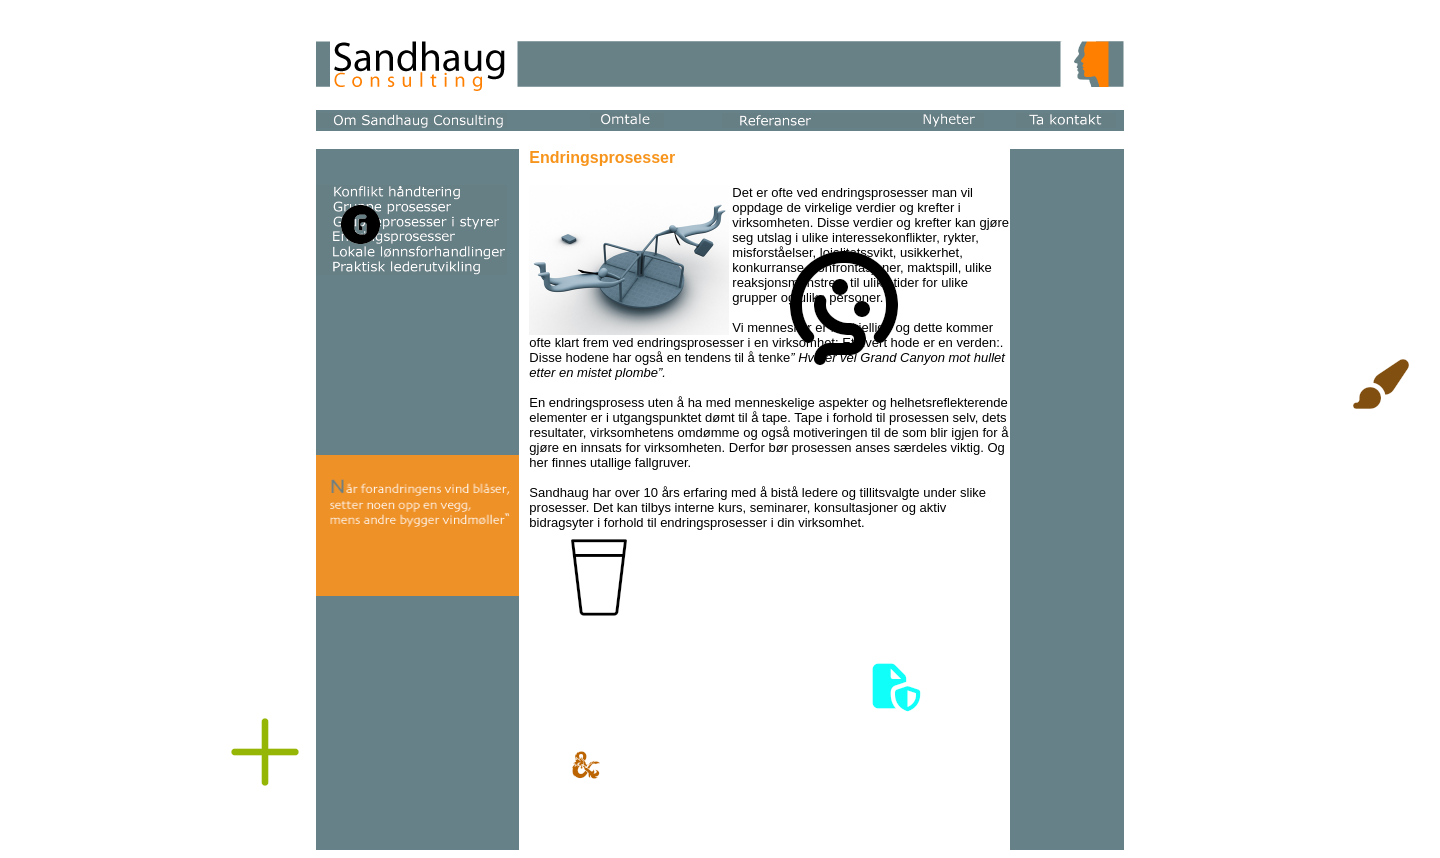  Describe the element at coordinates (360, 224) in the screenshot. I see `google account or service indicator` at that location.